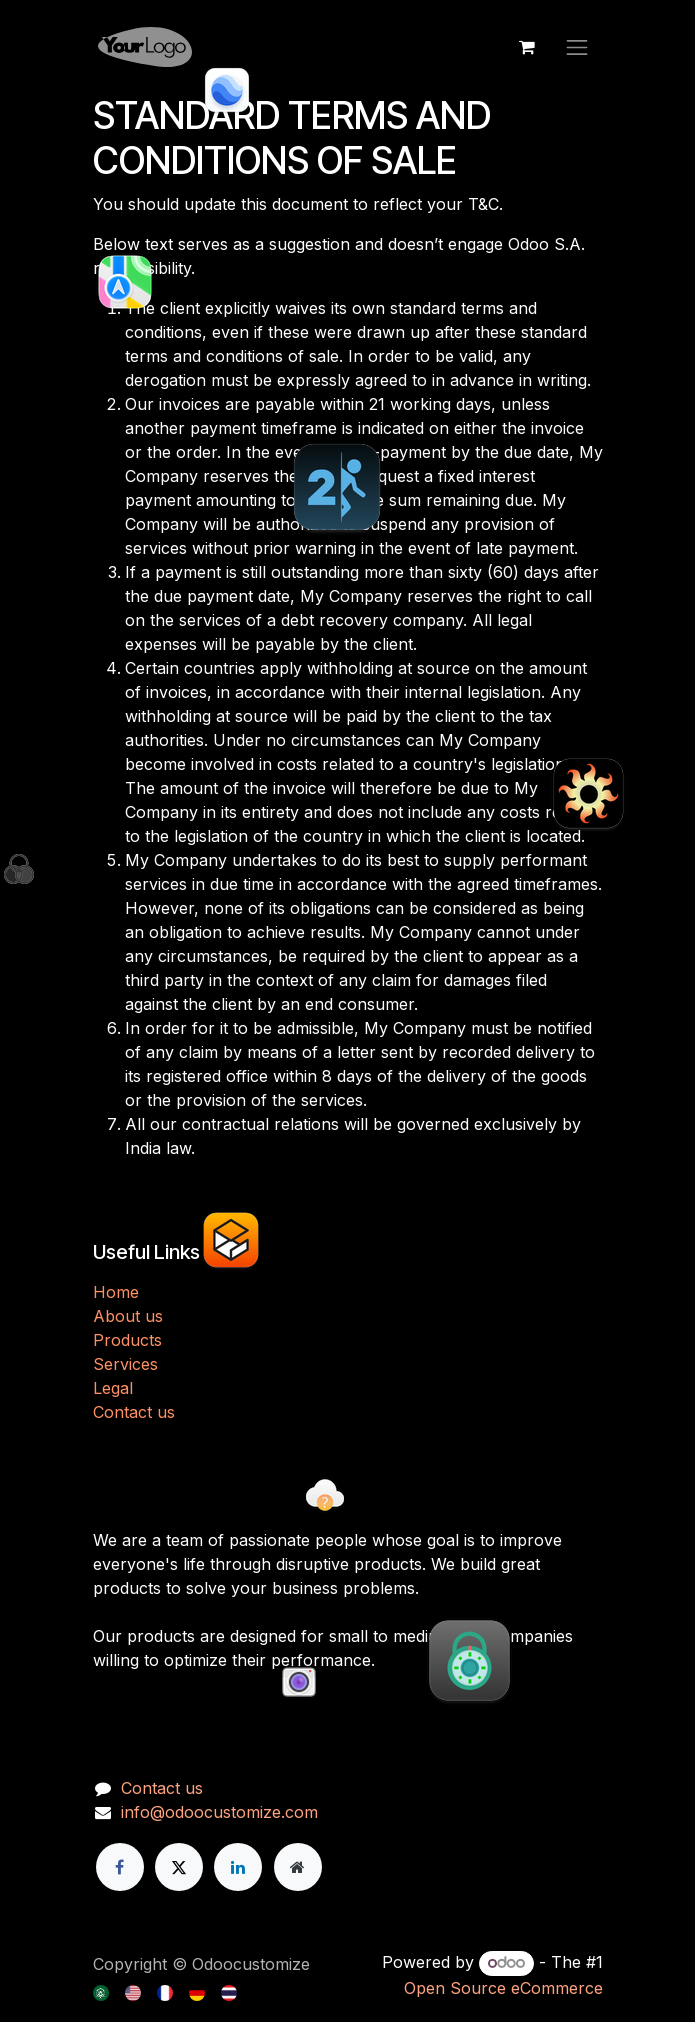 The height and width of the screenshot is (2022, 695). Describe the element at coordinates (325, 1495) in the screenshot. I see `weather data currently unavailable` at that location.